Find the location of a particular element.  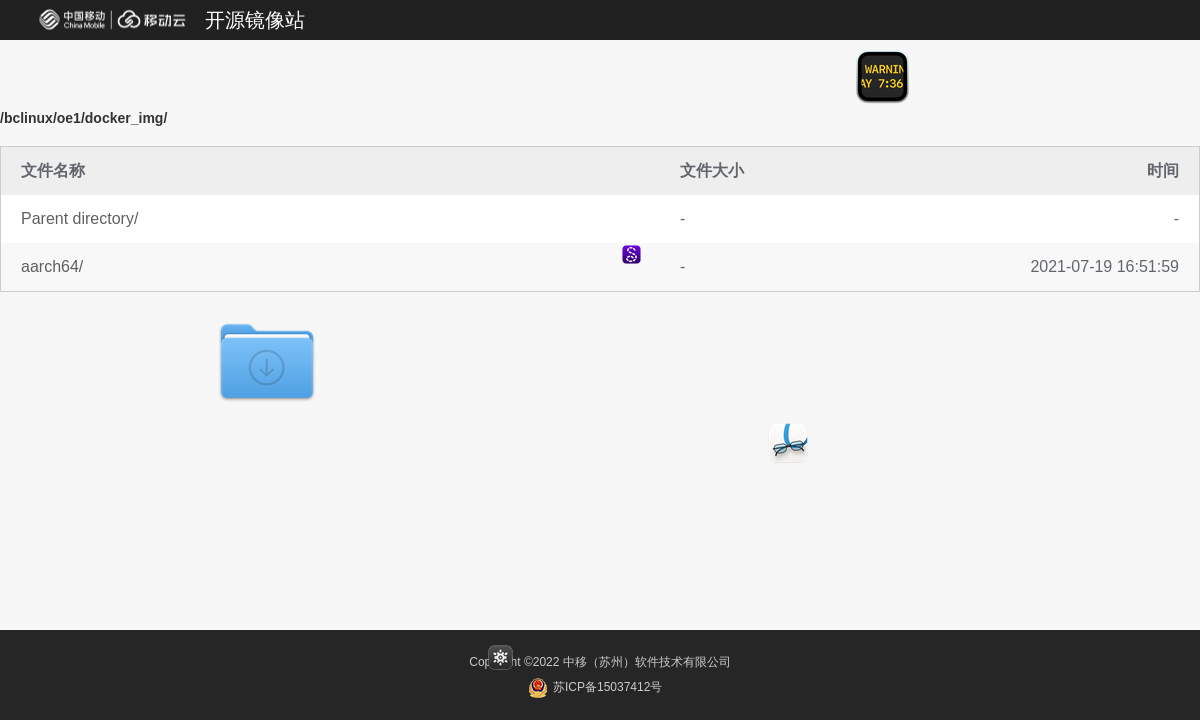

open the console app to view system logs is located at coordinates (882, 76).